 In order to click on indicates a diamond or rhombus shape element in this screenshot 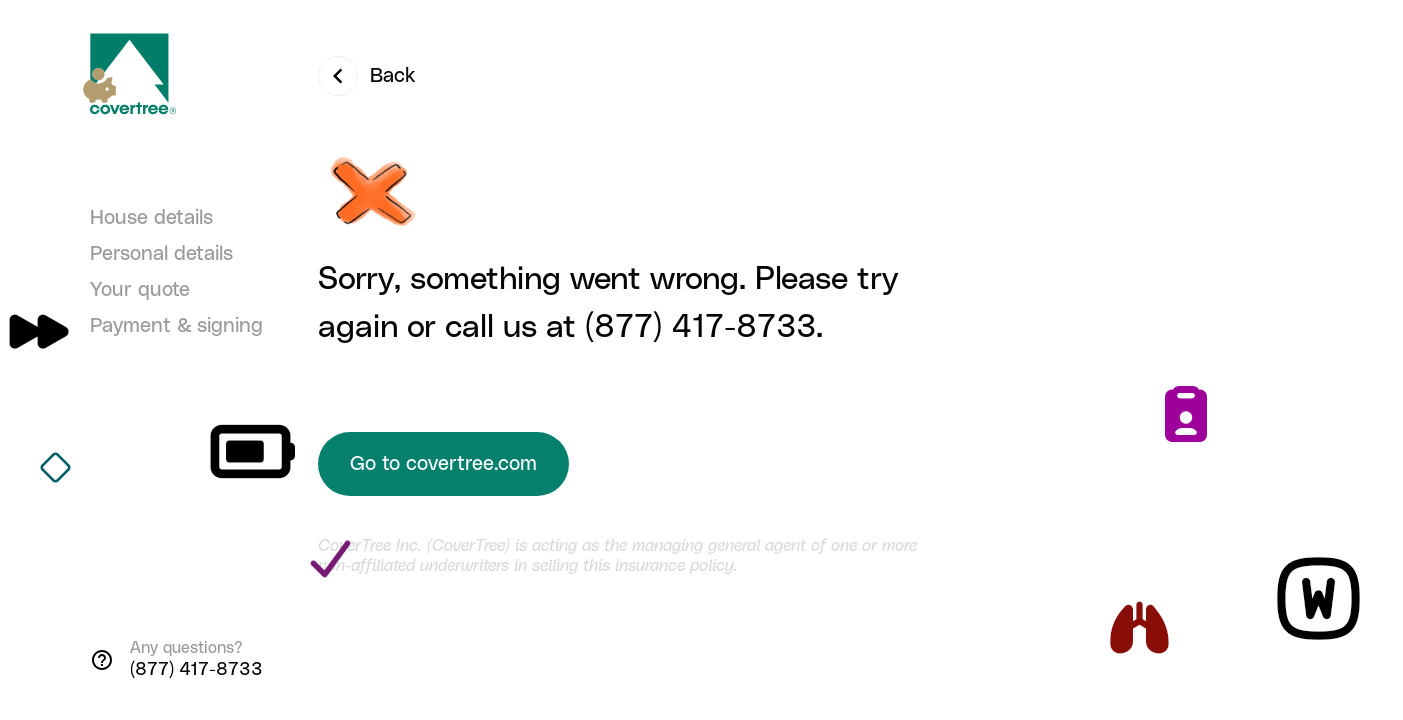, I will do `click(55, 467)`.